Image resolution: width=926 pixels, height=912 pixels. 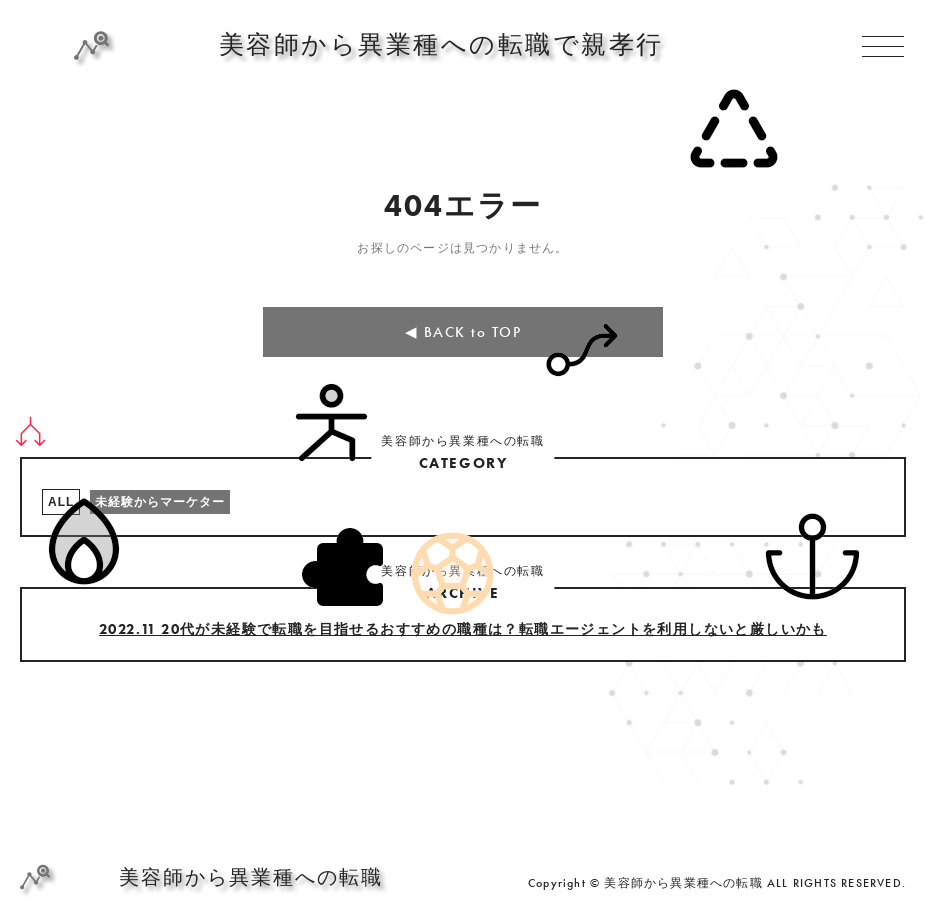 What do you see at coordinates (582, 350) in the screenshot?
I see `indicates a workflow or process flow direction` at bounding box center [582, 350].